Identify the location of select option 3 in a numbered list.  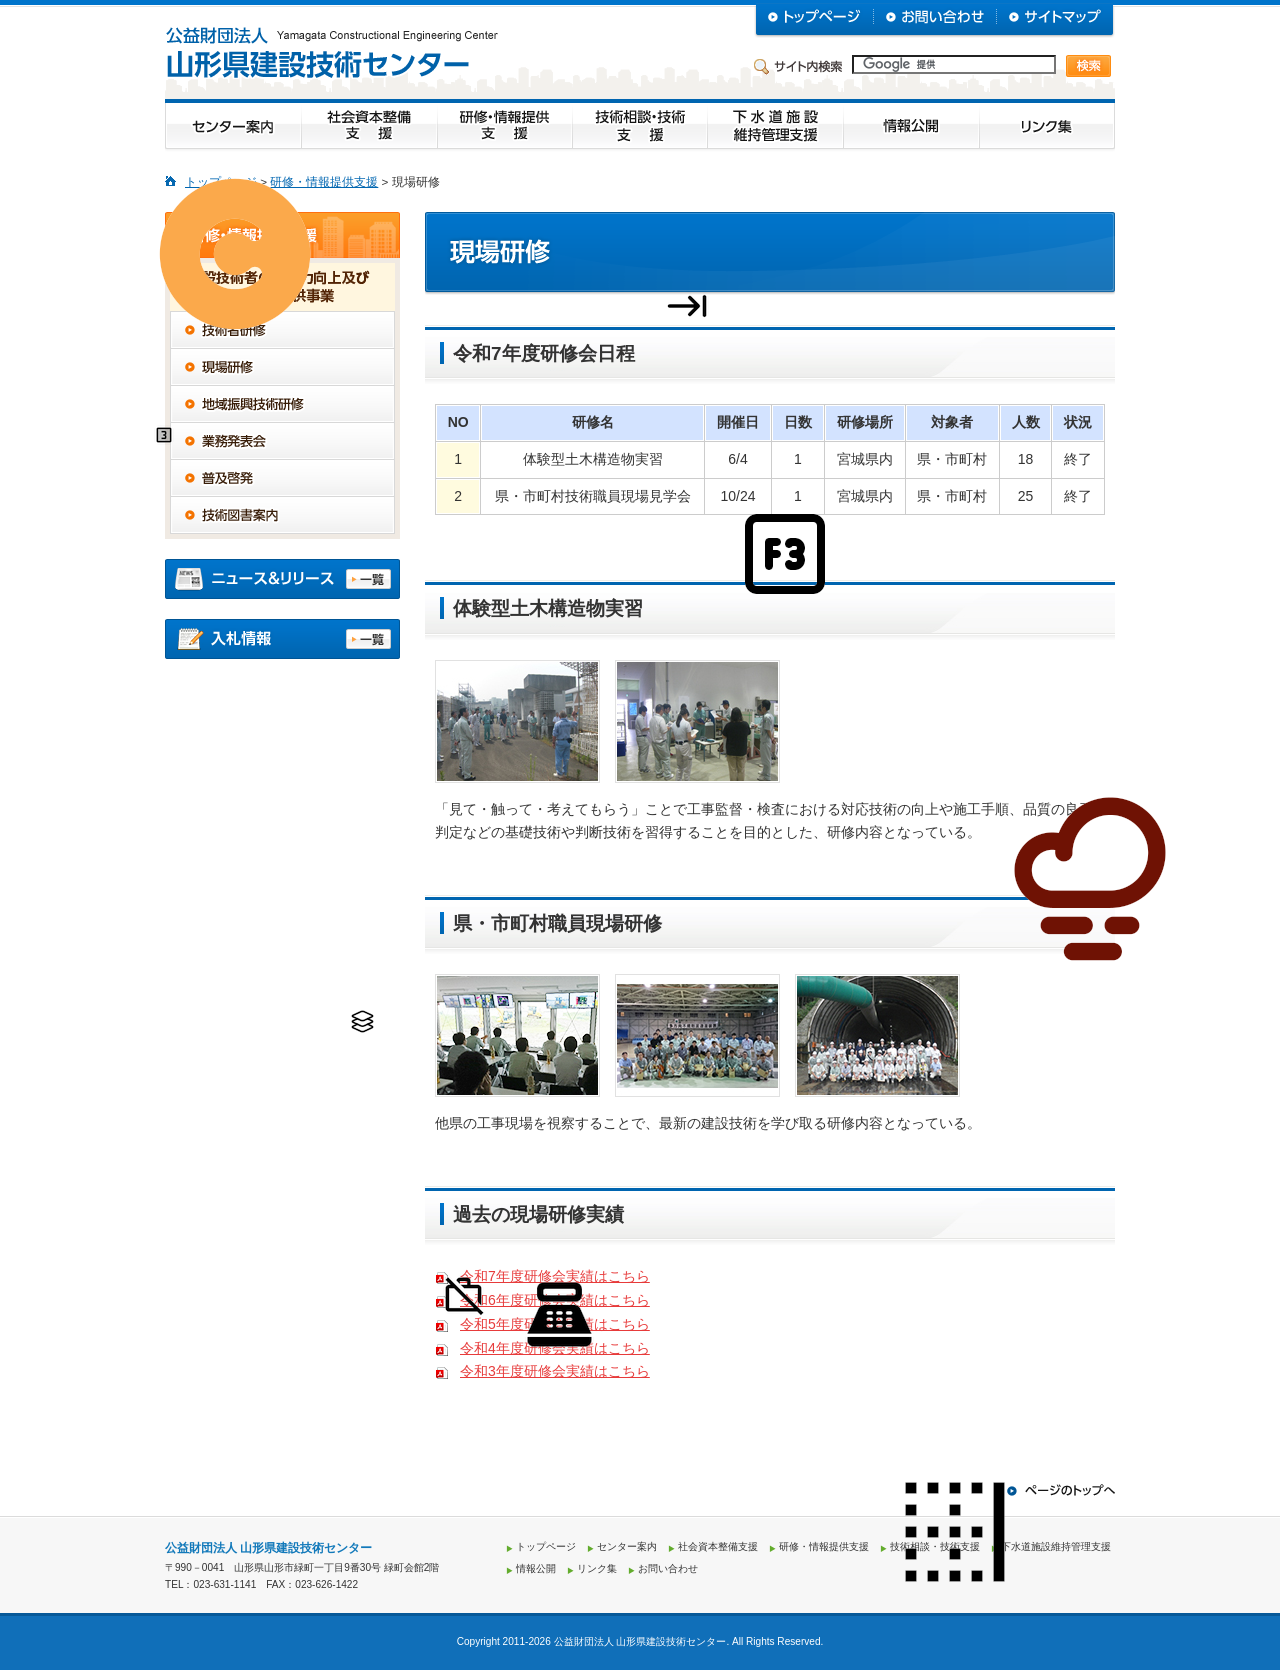
(164, 435).